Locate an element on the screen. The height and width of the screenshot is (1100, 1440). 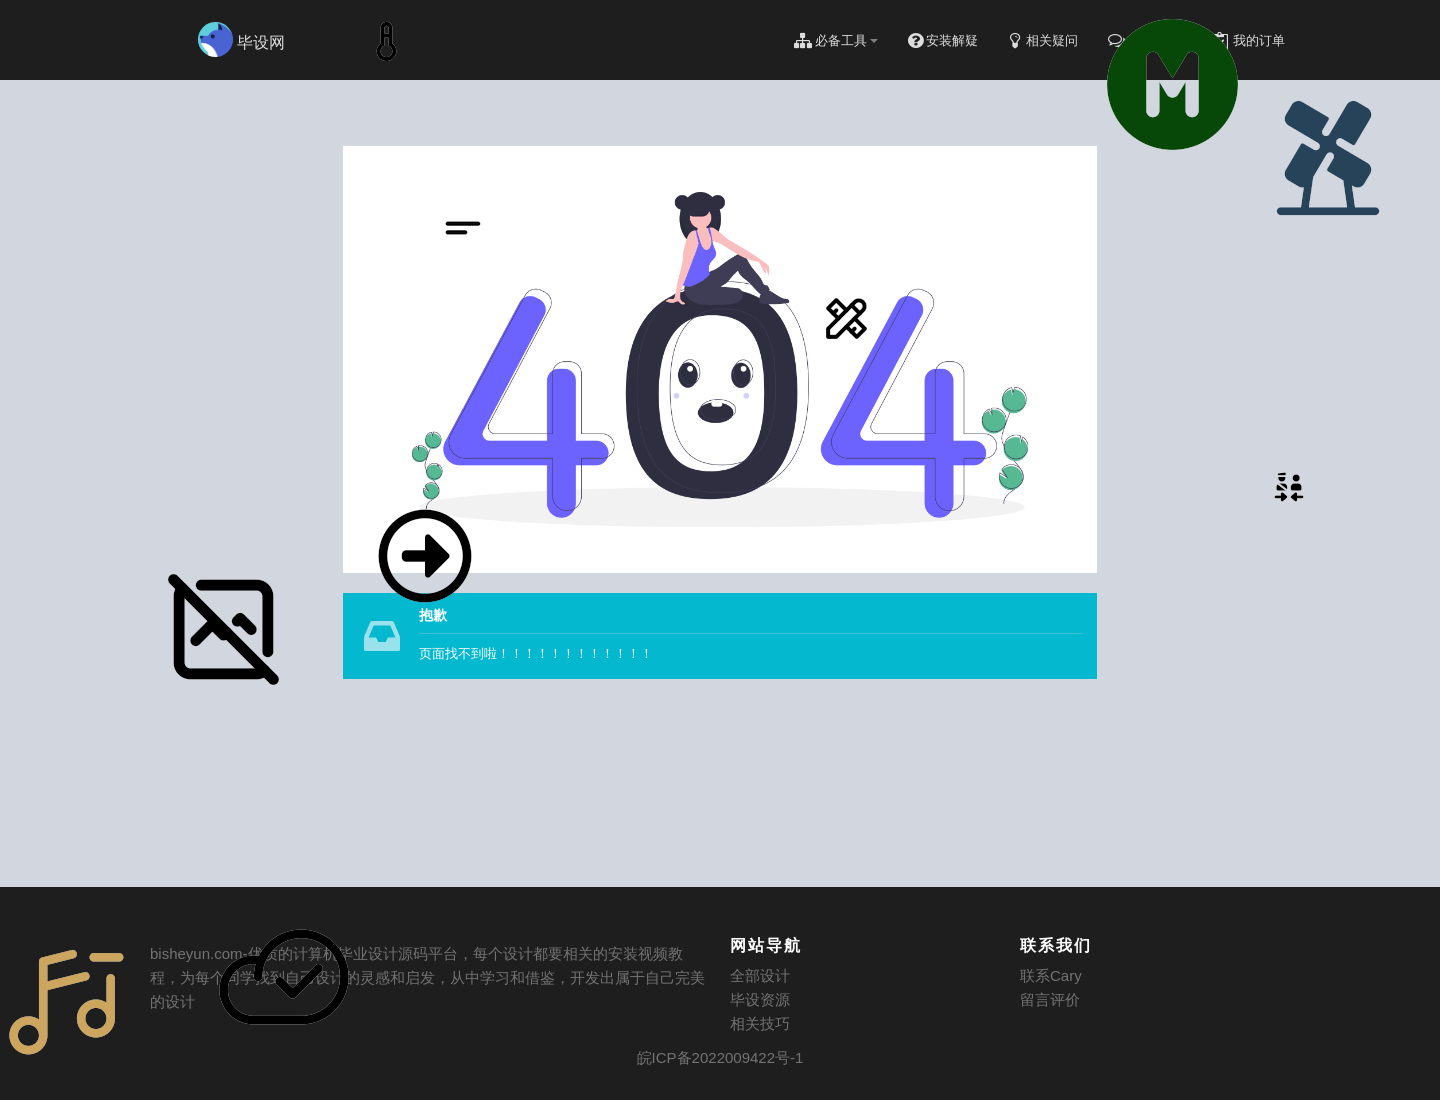
disable graph or chart view is located at coordinates (223, 629).